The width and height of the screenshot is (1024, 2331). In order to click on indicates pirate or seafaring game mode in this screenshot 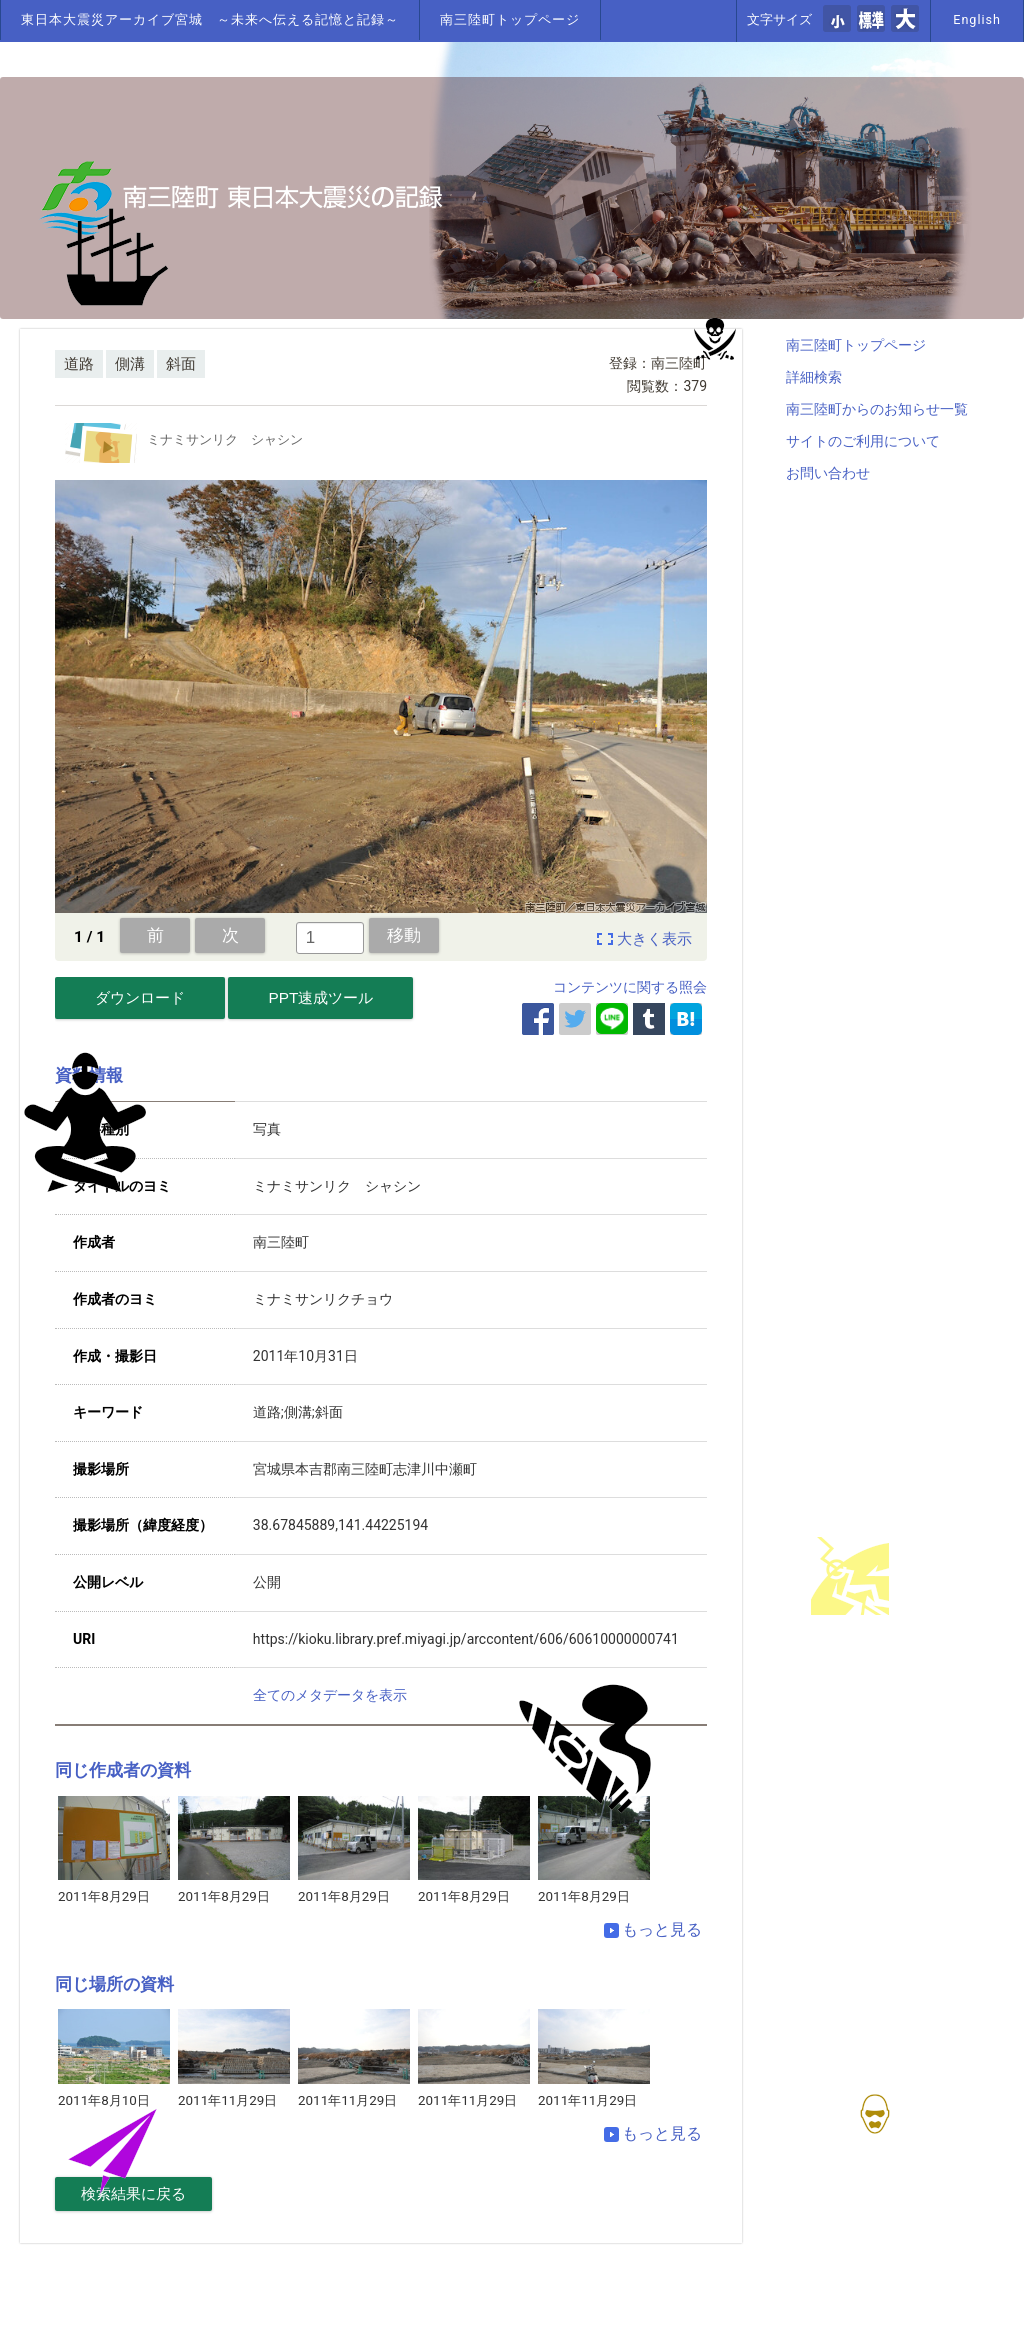, I will do `click(715, 339)`.